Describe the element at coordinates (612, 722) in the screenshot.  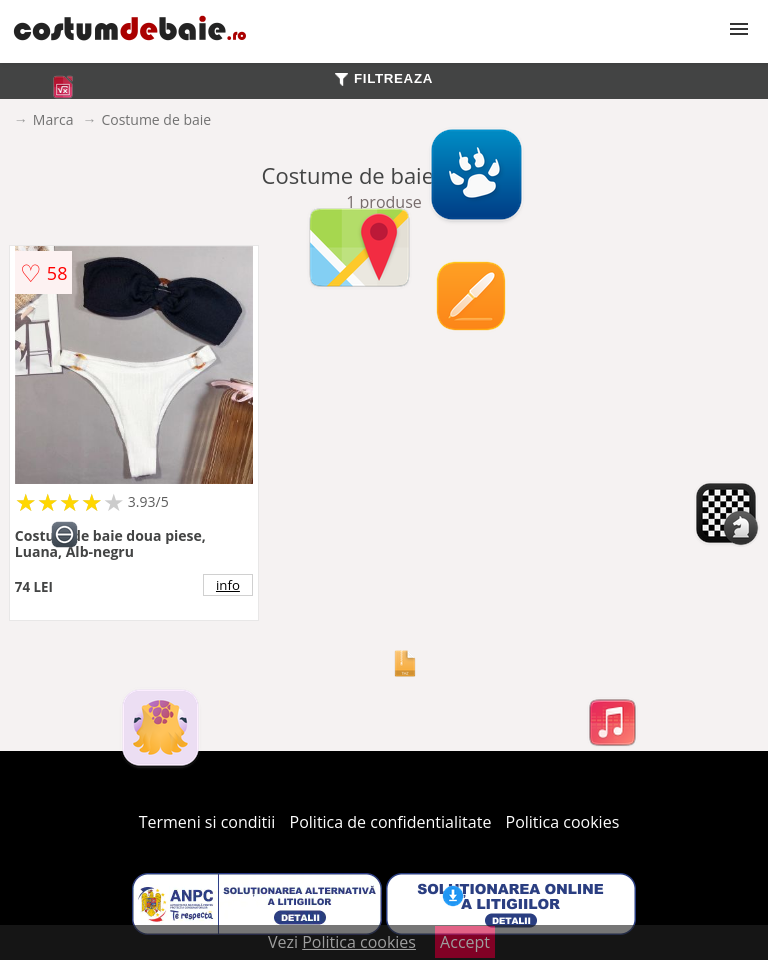
I see `open the music player app` at that location.